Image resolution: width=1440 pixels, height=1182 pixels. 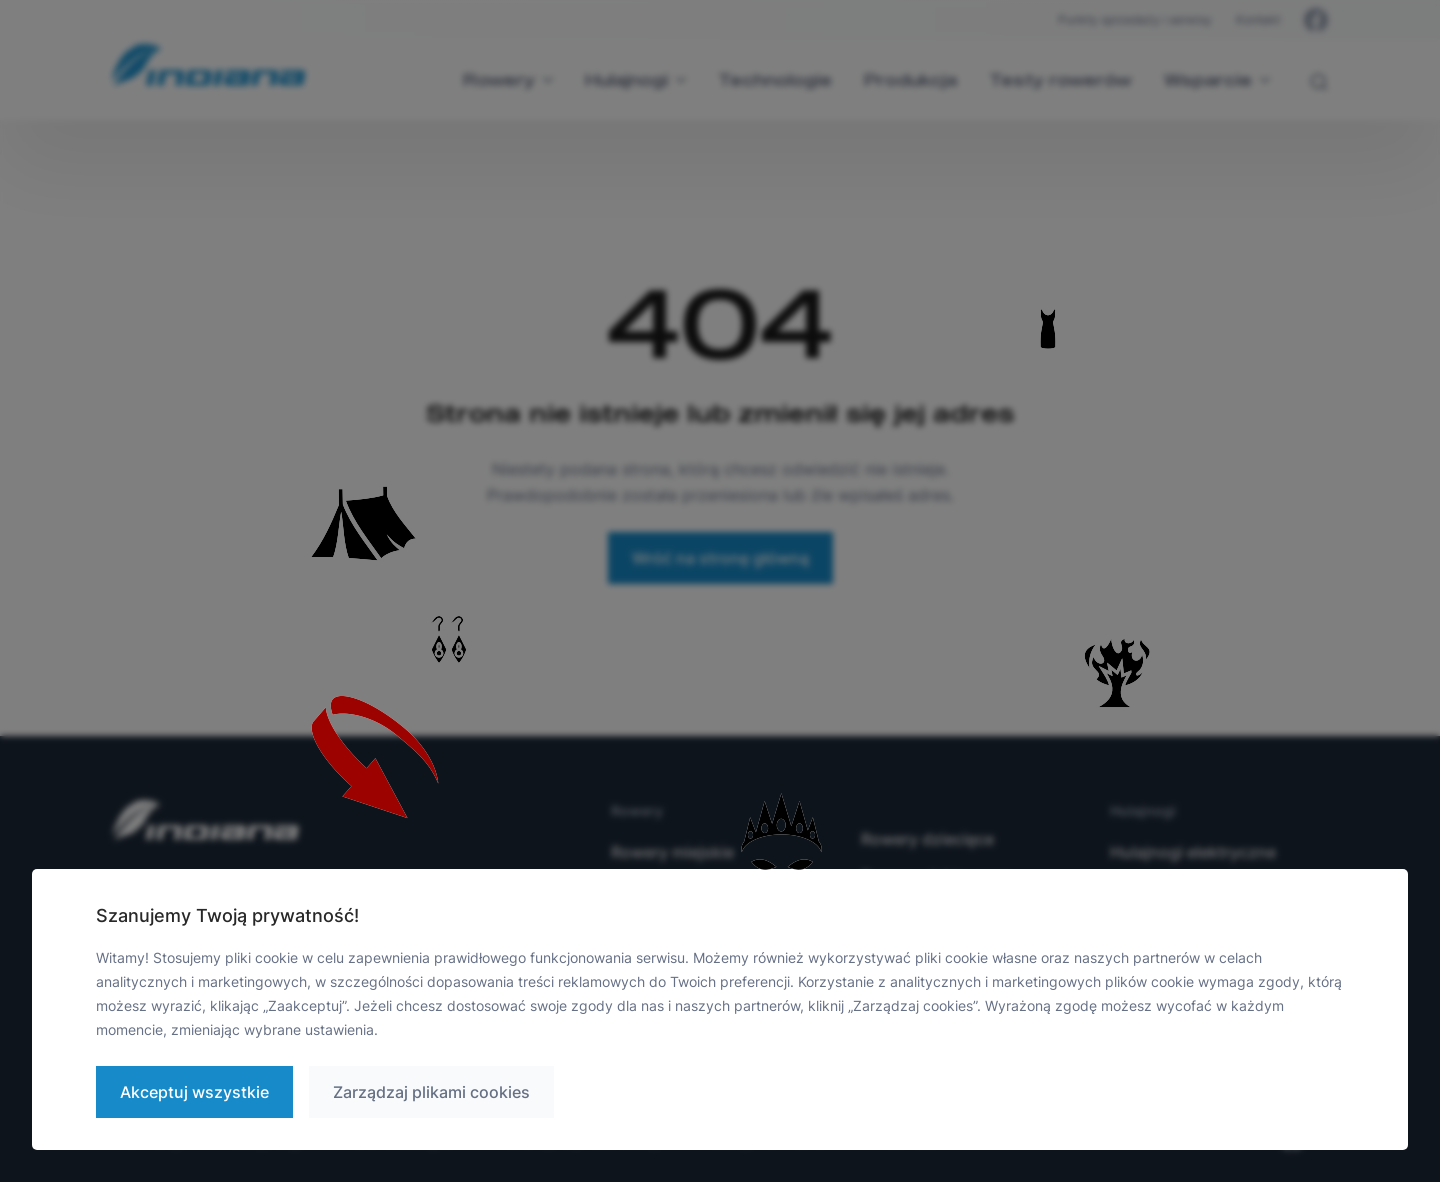 What do you see at coordinates (363, 523) in the screenshot?
I see `access camping or outdoor activity features` at bounding box center [363, 523].